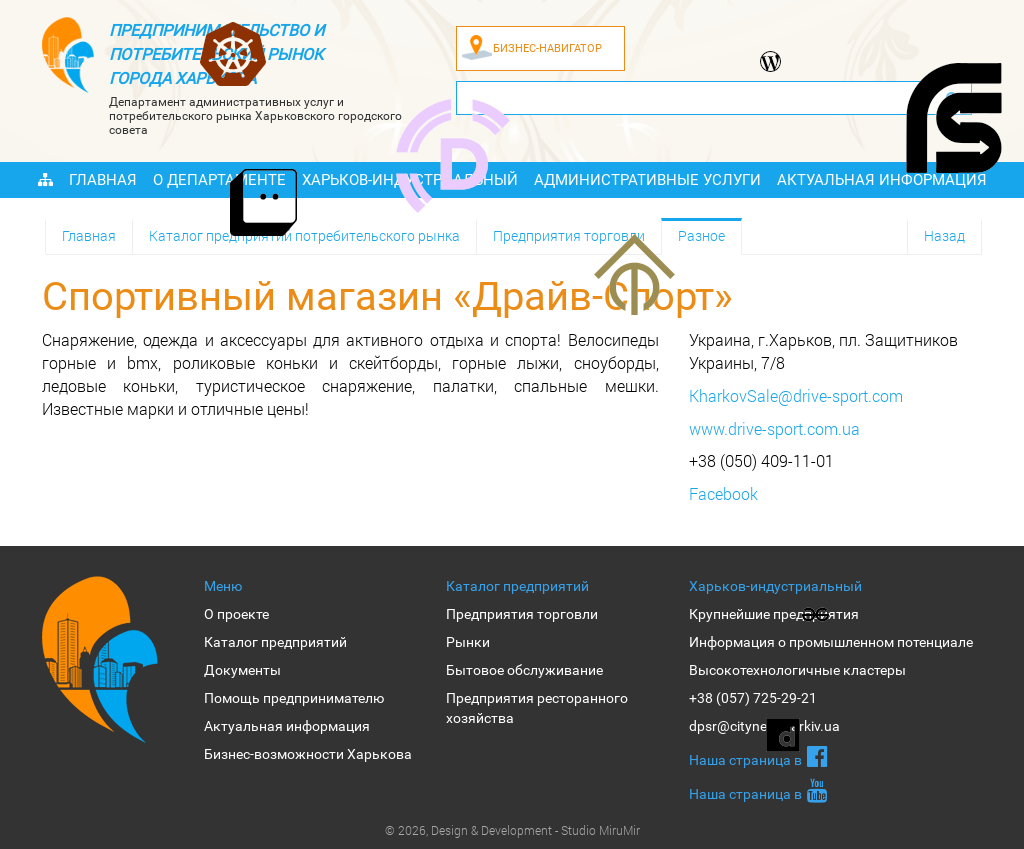 The width and height of the screenshot is (1024, 849). I want to click on BentoML platform logo, so click(263, 202).